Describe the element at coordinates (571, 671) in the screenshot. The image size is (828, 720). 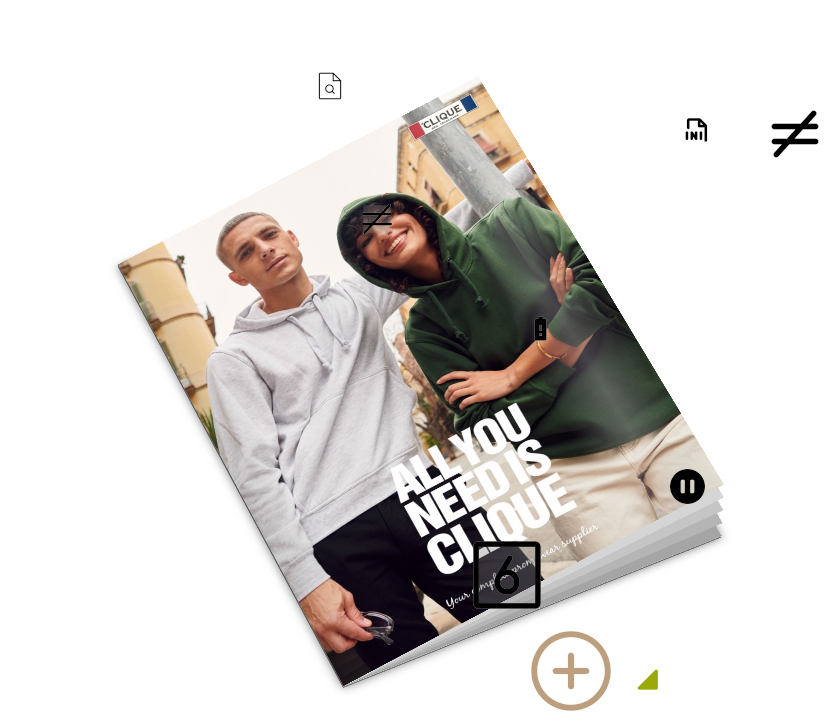
I see `add a new item` at that location.